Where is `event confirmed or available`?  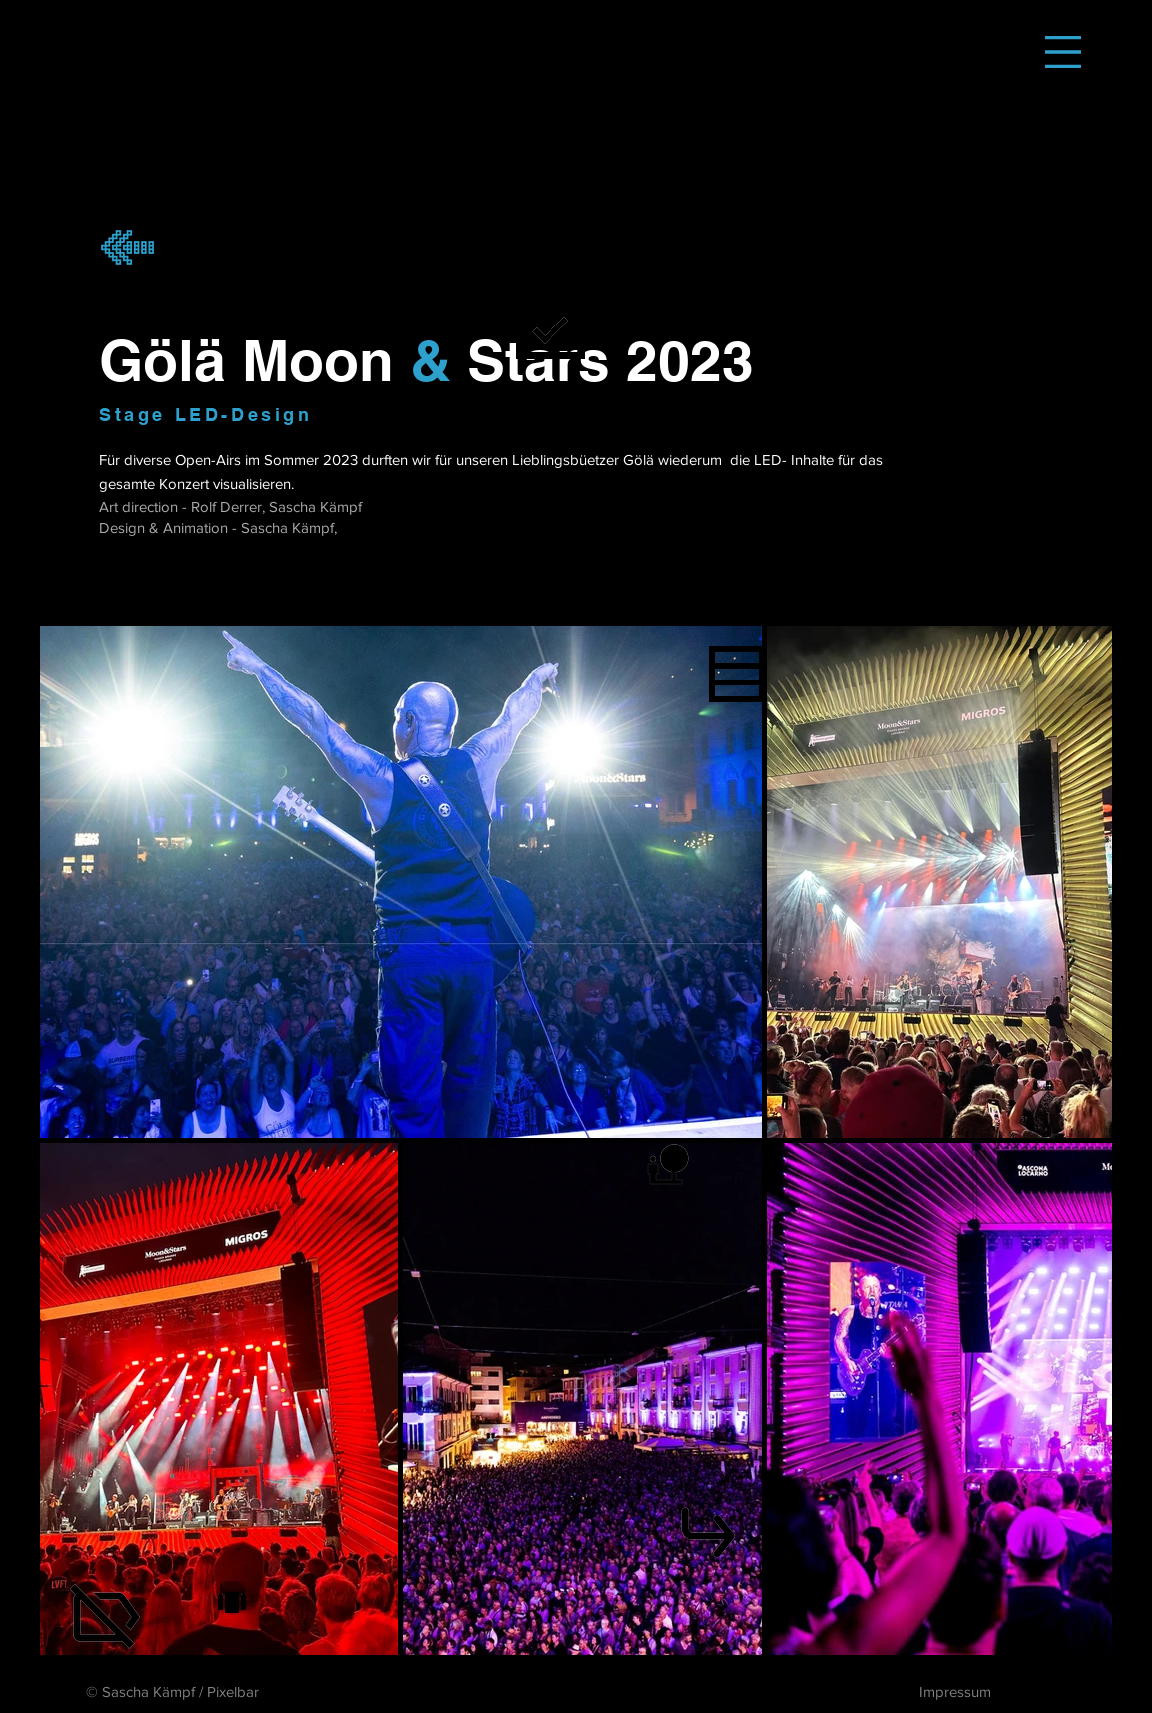
event confirmed or available is located at coordinates (550, 324).